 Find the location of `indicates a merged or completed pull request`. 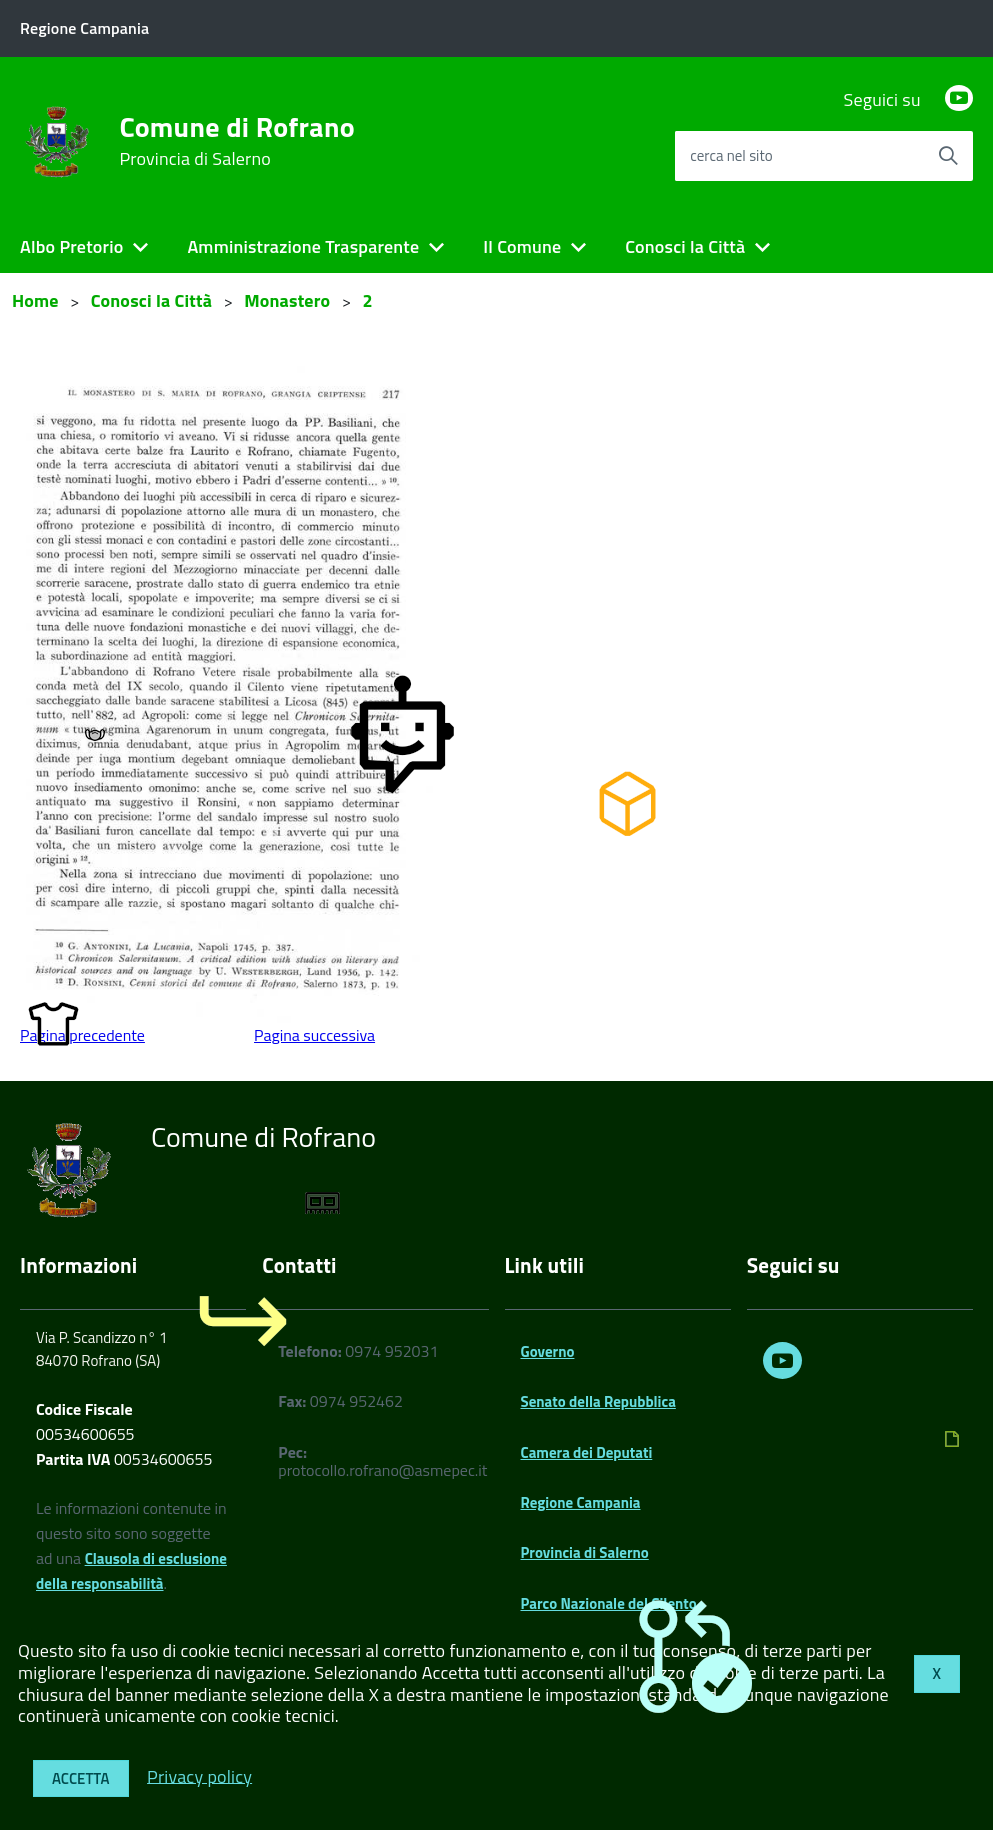

indicates a merged or completed pull request is located at coordinates (692, 1653).